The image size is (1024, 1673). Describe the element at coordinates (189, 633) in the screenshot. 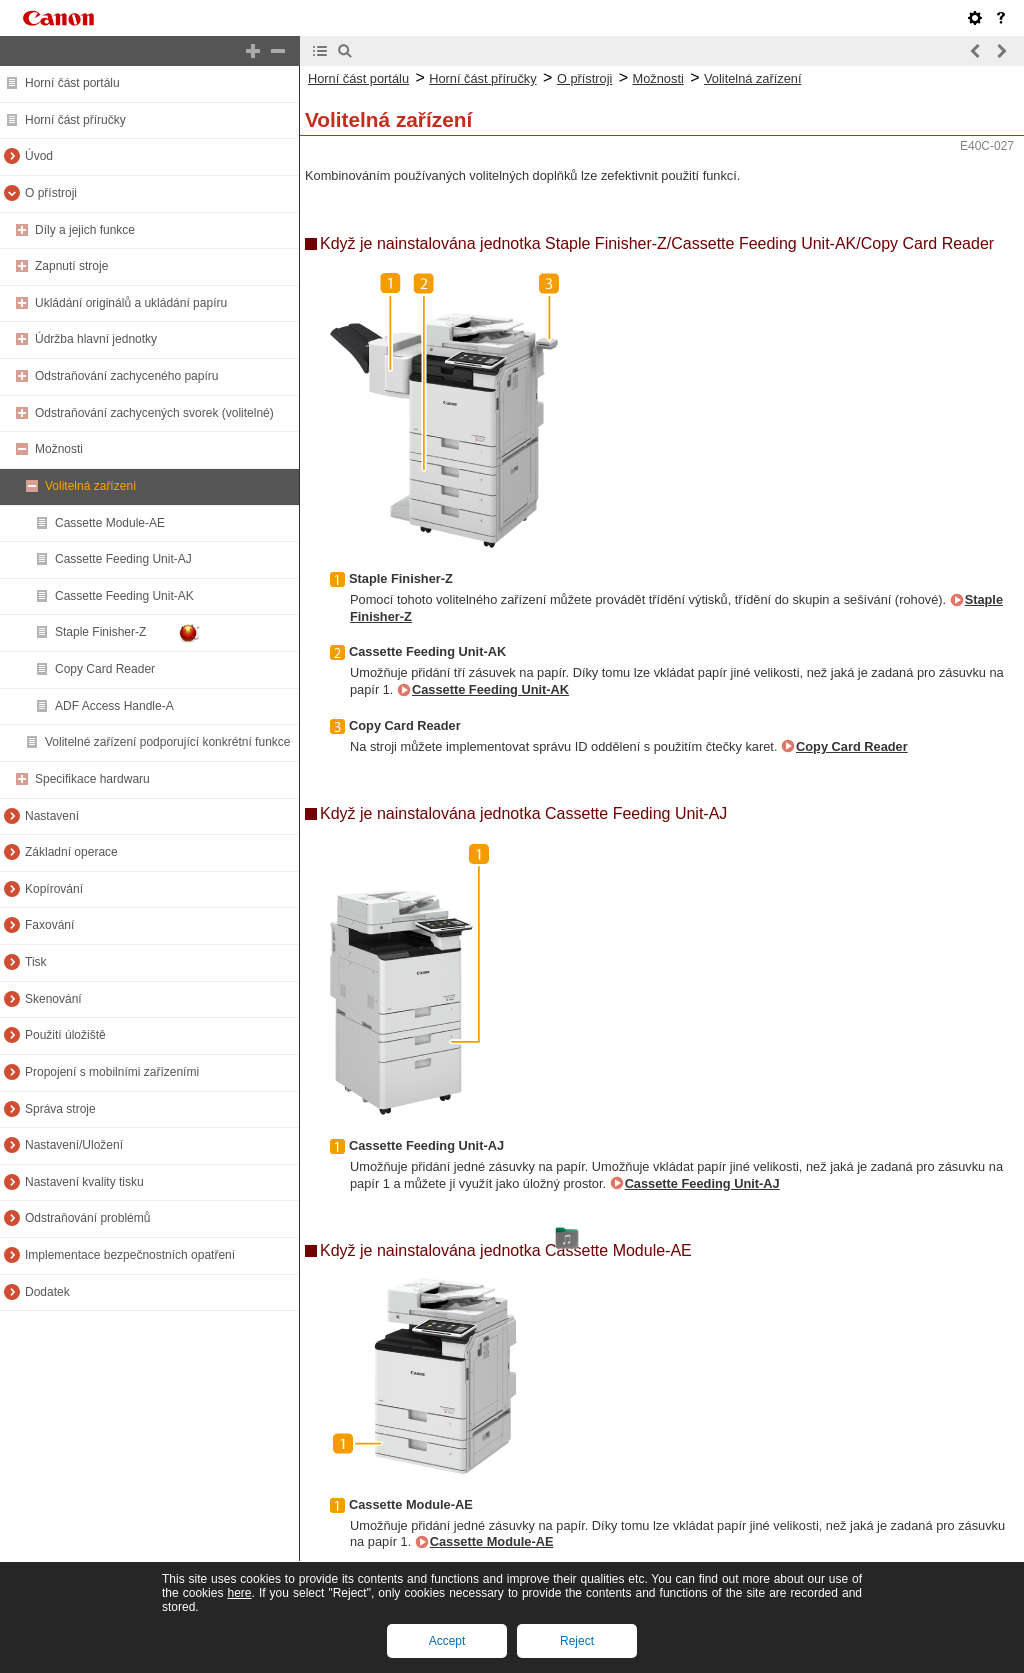

I see `indicates a mischievous or playful mood in chat` at that location.